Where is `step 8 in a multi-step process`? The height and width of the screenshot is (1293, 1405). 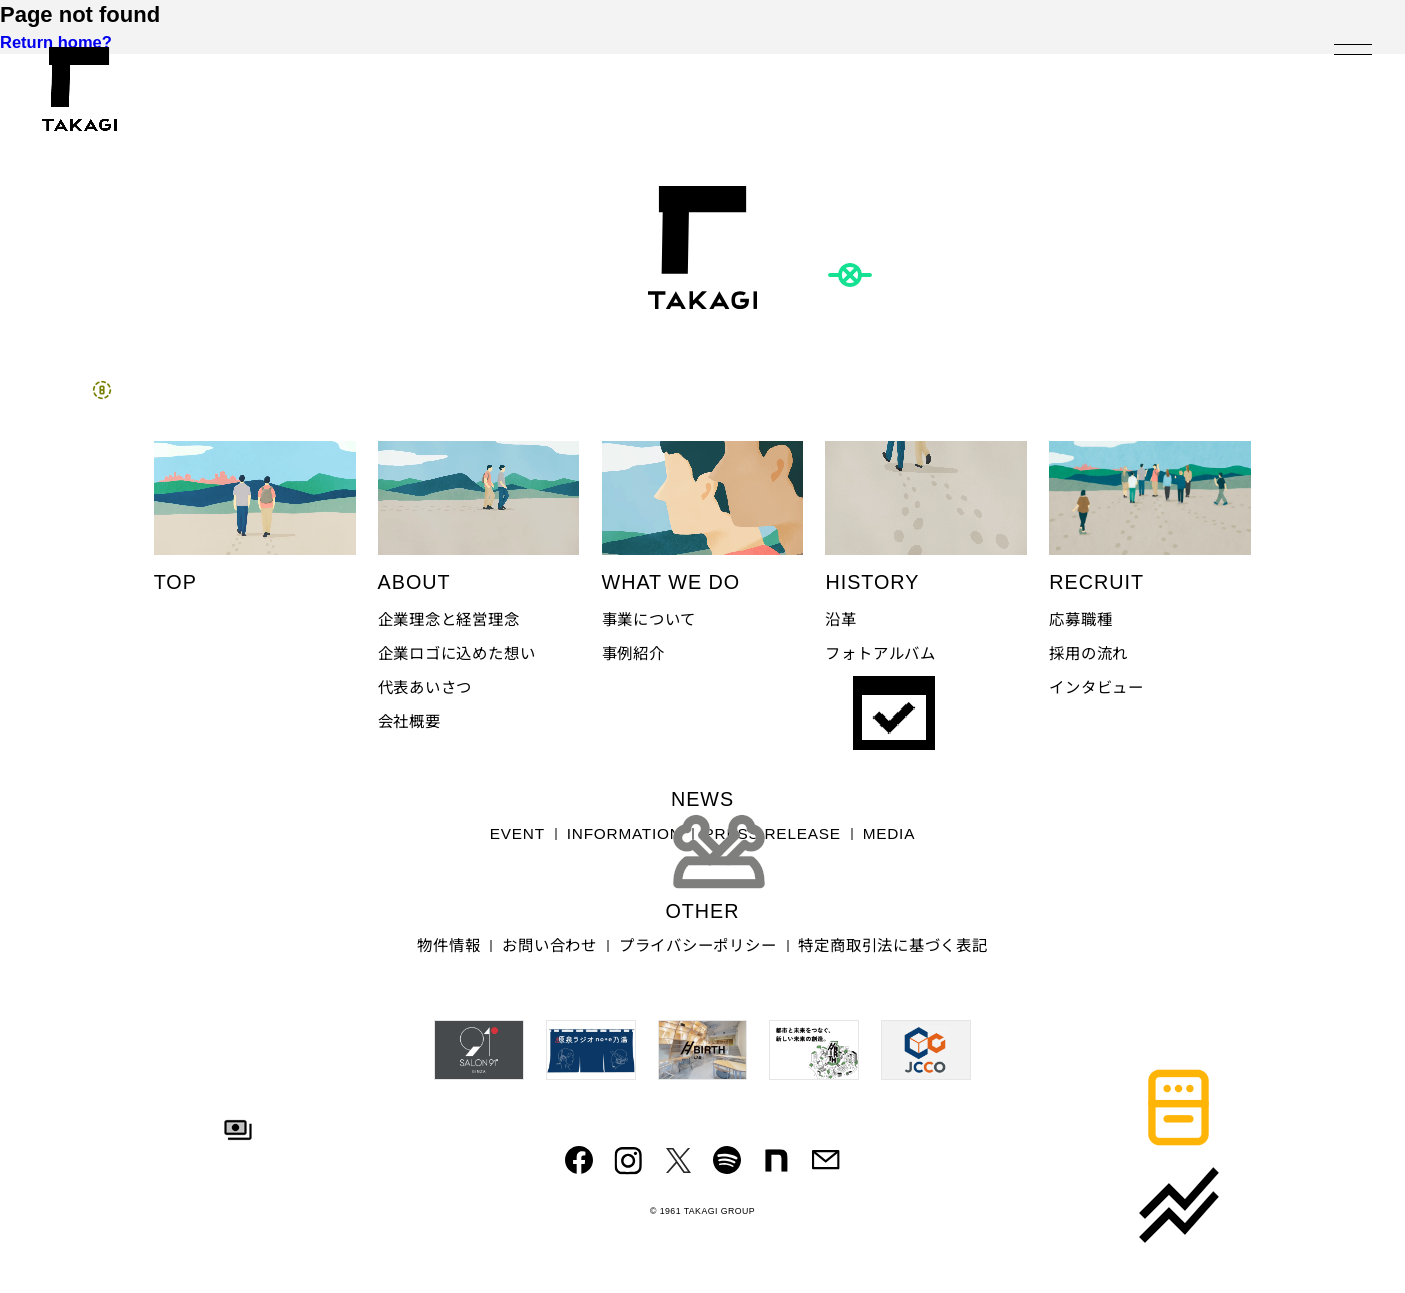
step 8 in a multi-step process is located at coordinates (102, 390).